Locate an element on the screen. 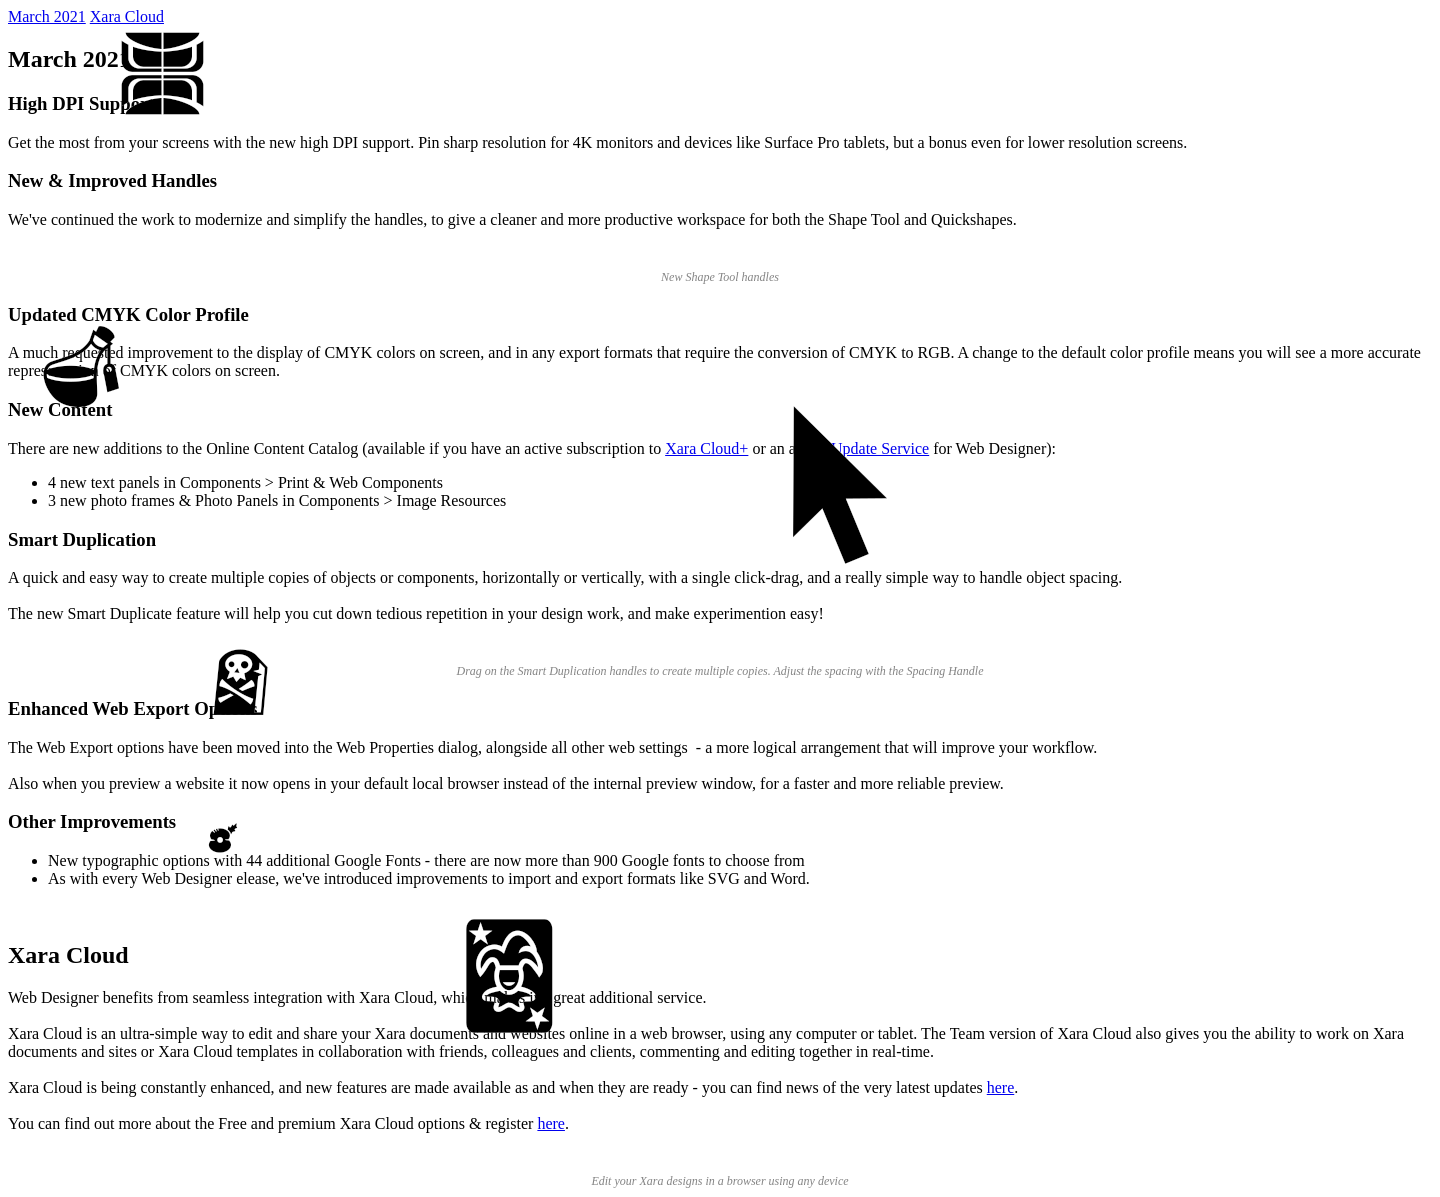 Image resolution: width=1440 pixels, height=1197 pixels. poppy flower icon for remembrance or memorial features is located at coordinates (223, 838).